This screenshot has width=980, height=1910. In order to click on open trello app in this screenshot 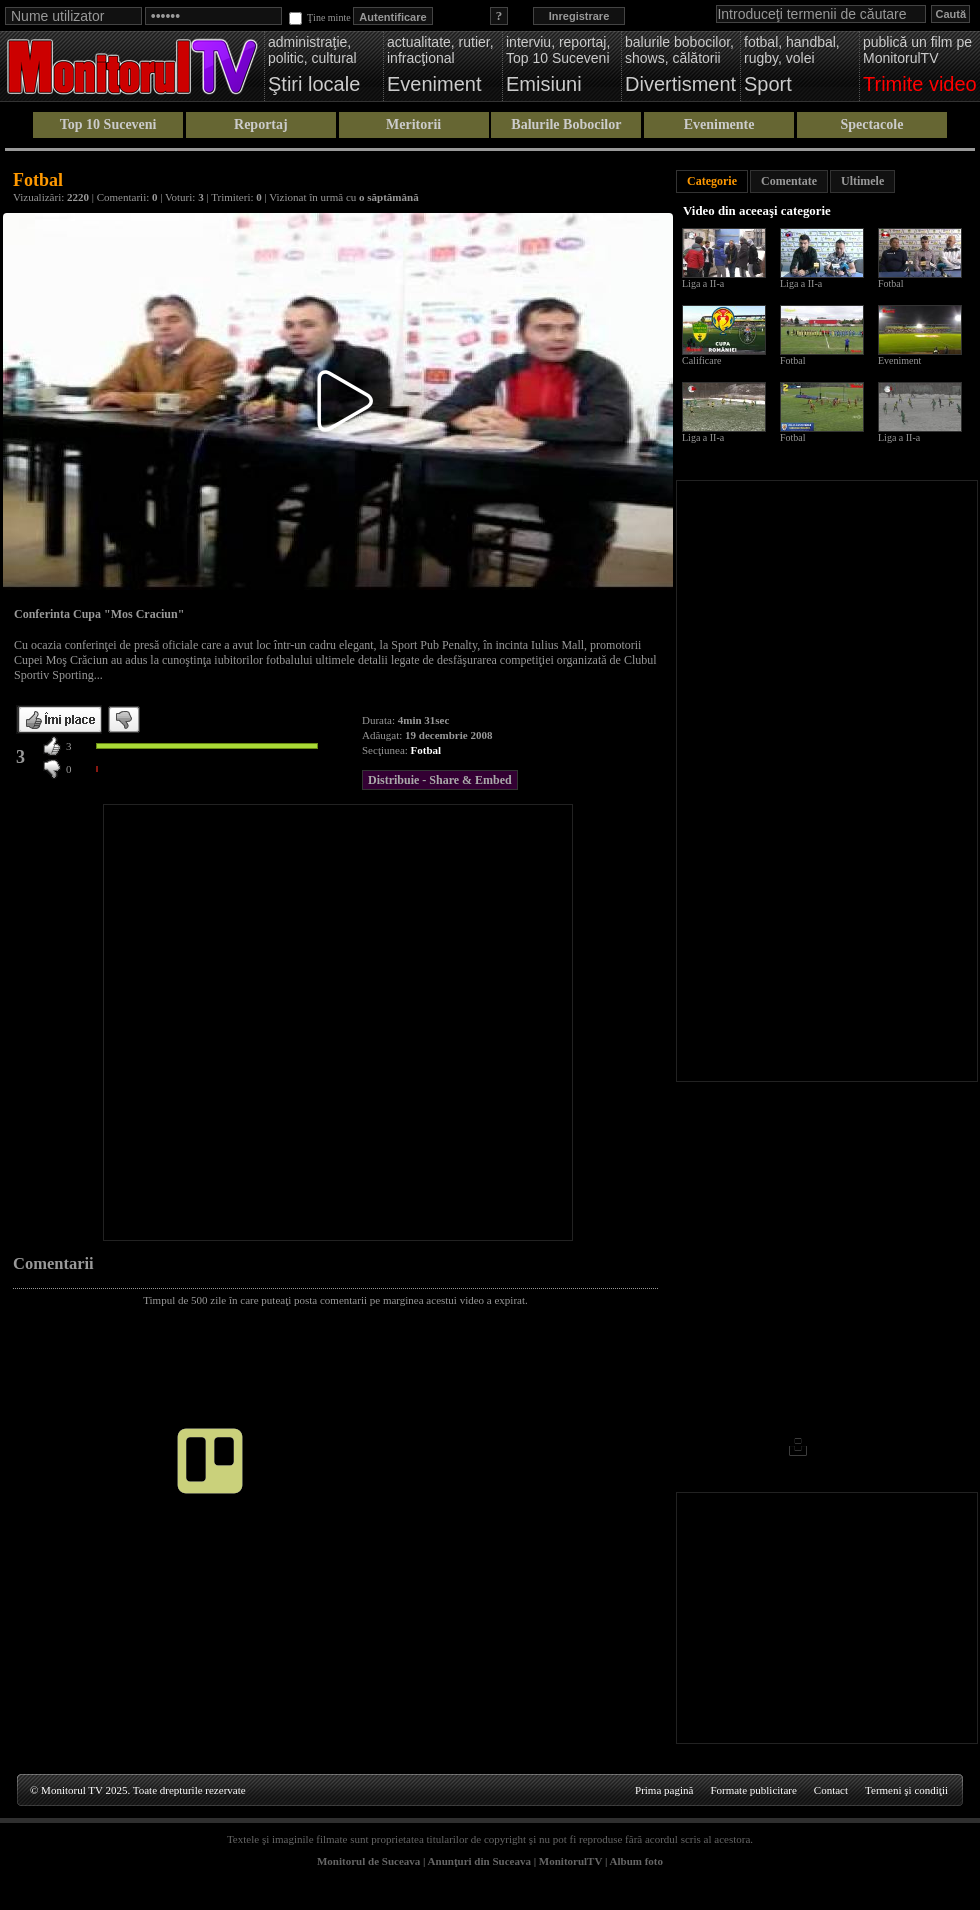, I will do `click(210, 1461)`.